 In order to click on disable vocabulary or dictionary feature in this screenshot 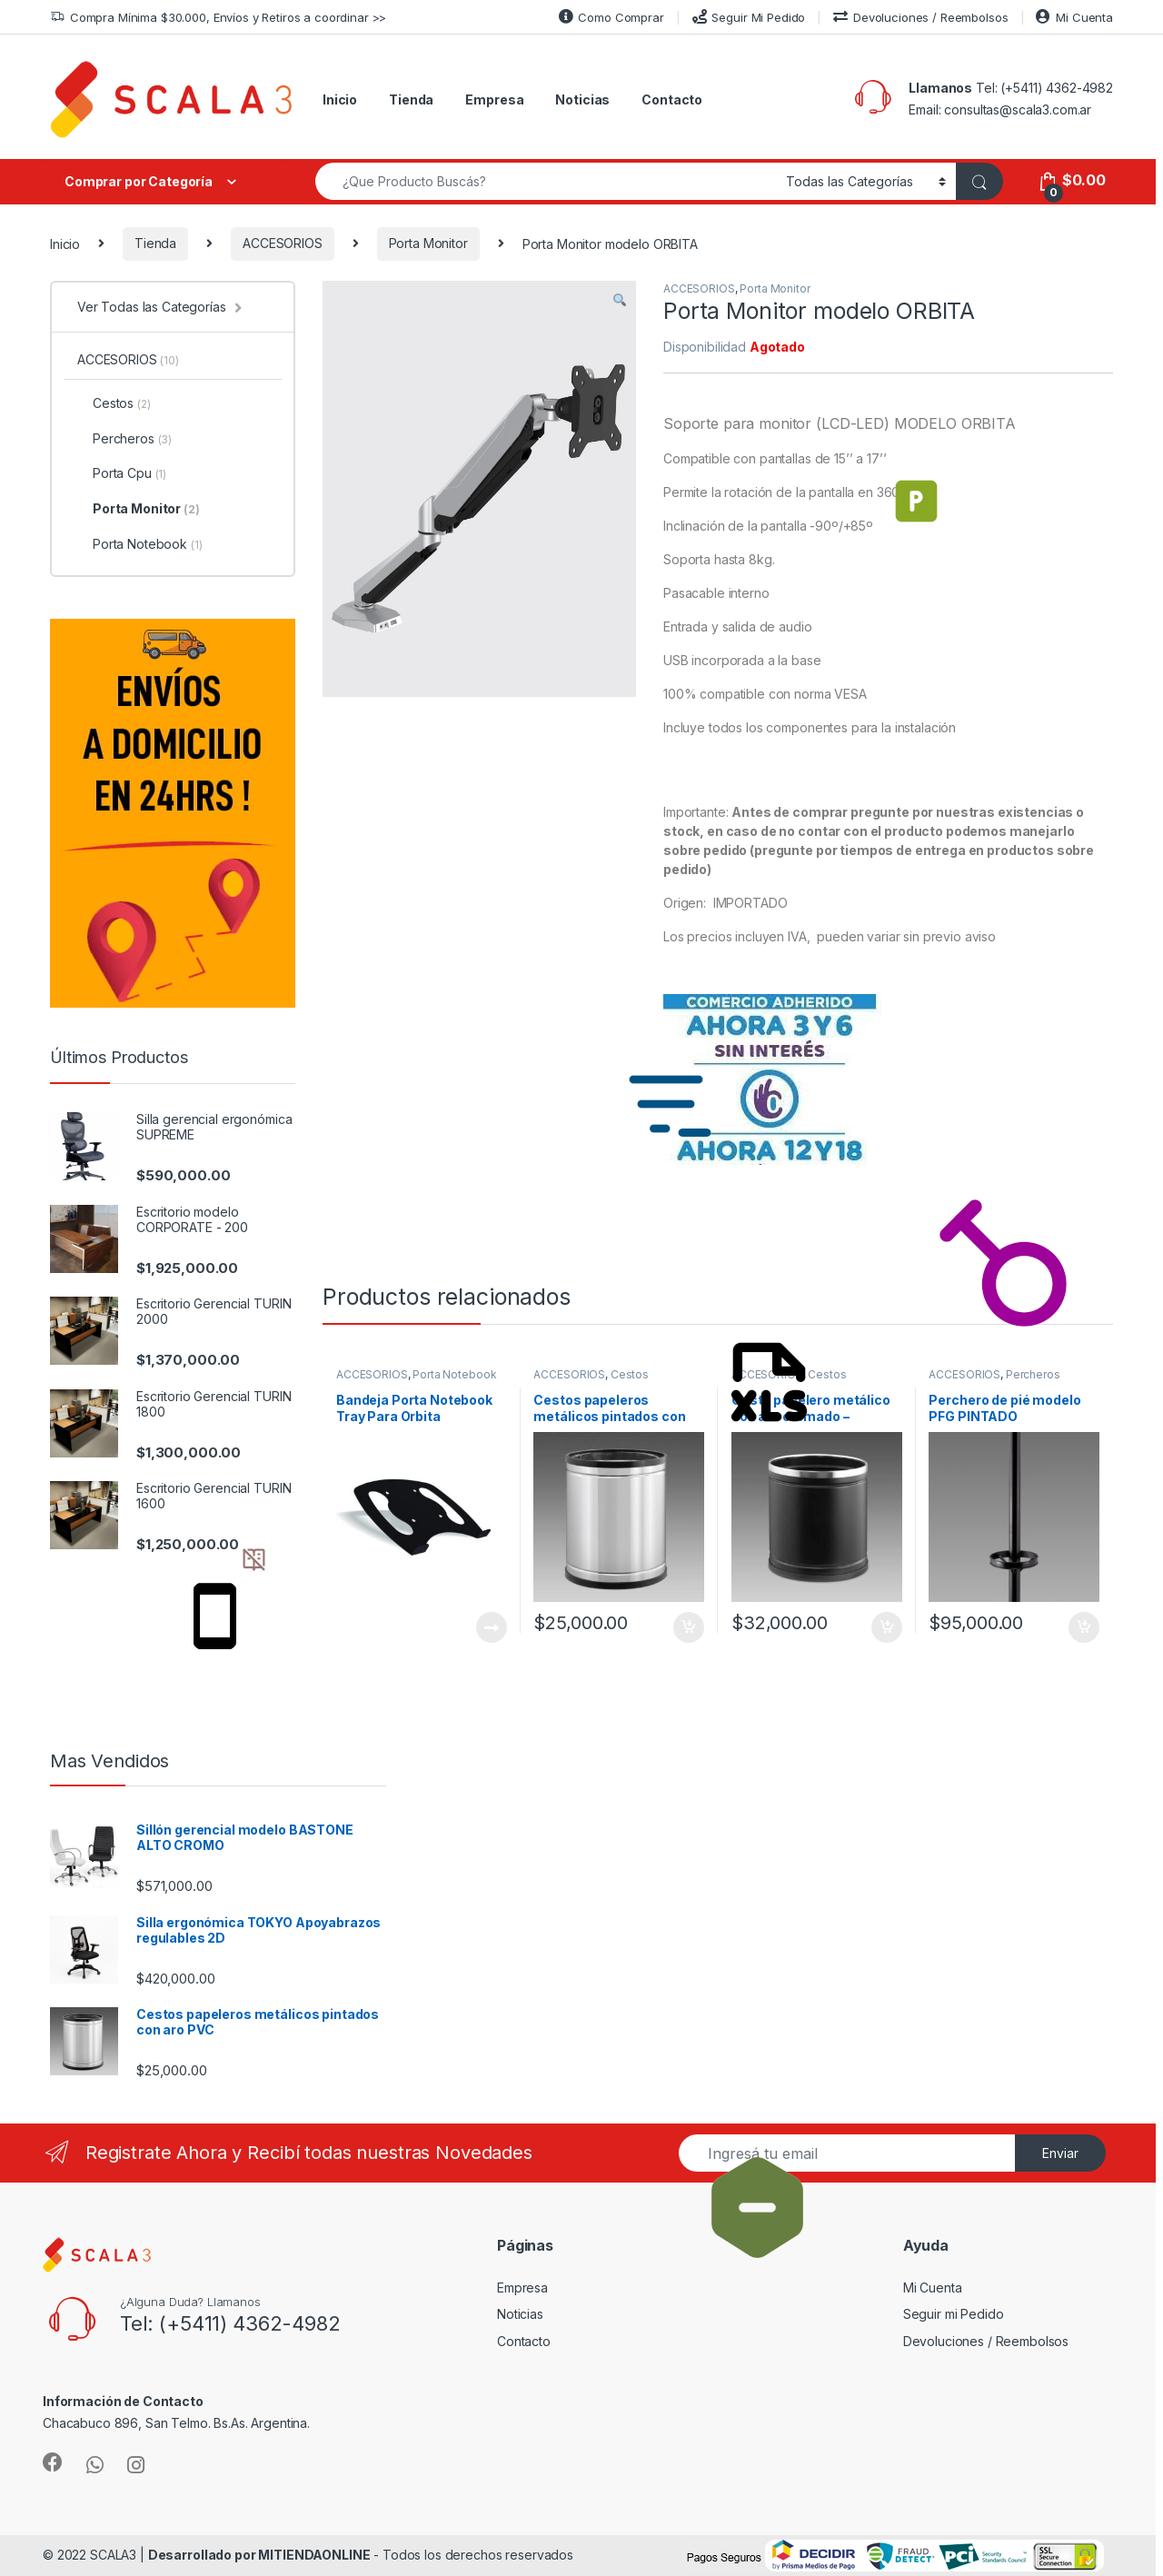, I will do `click(253, 1559)`.